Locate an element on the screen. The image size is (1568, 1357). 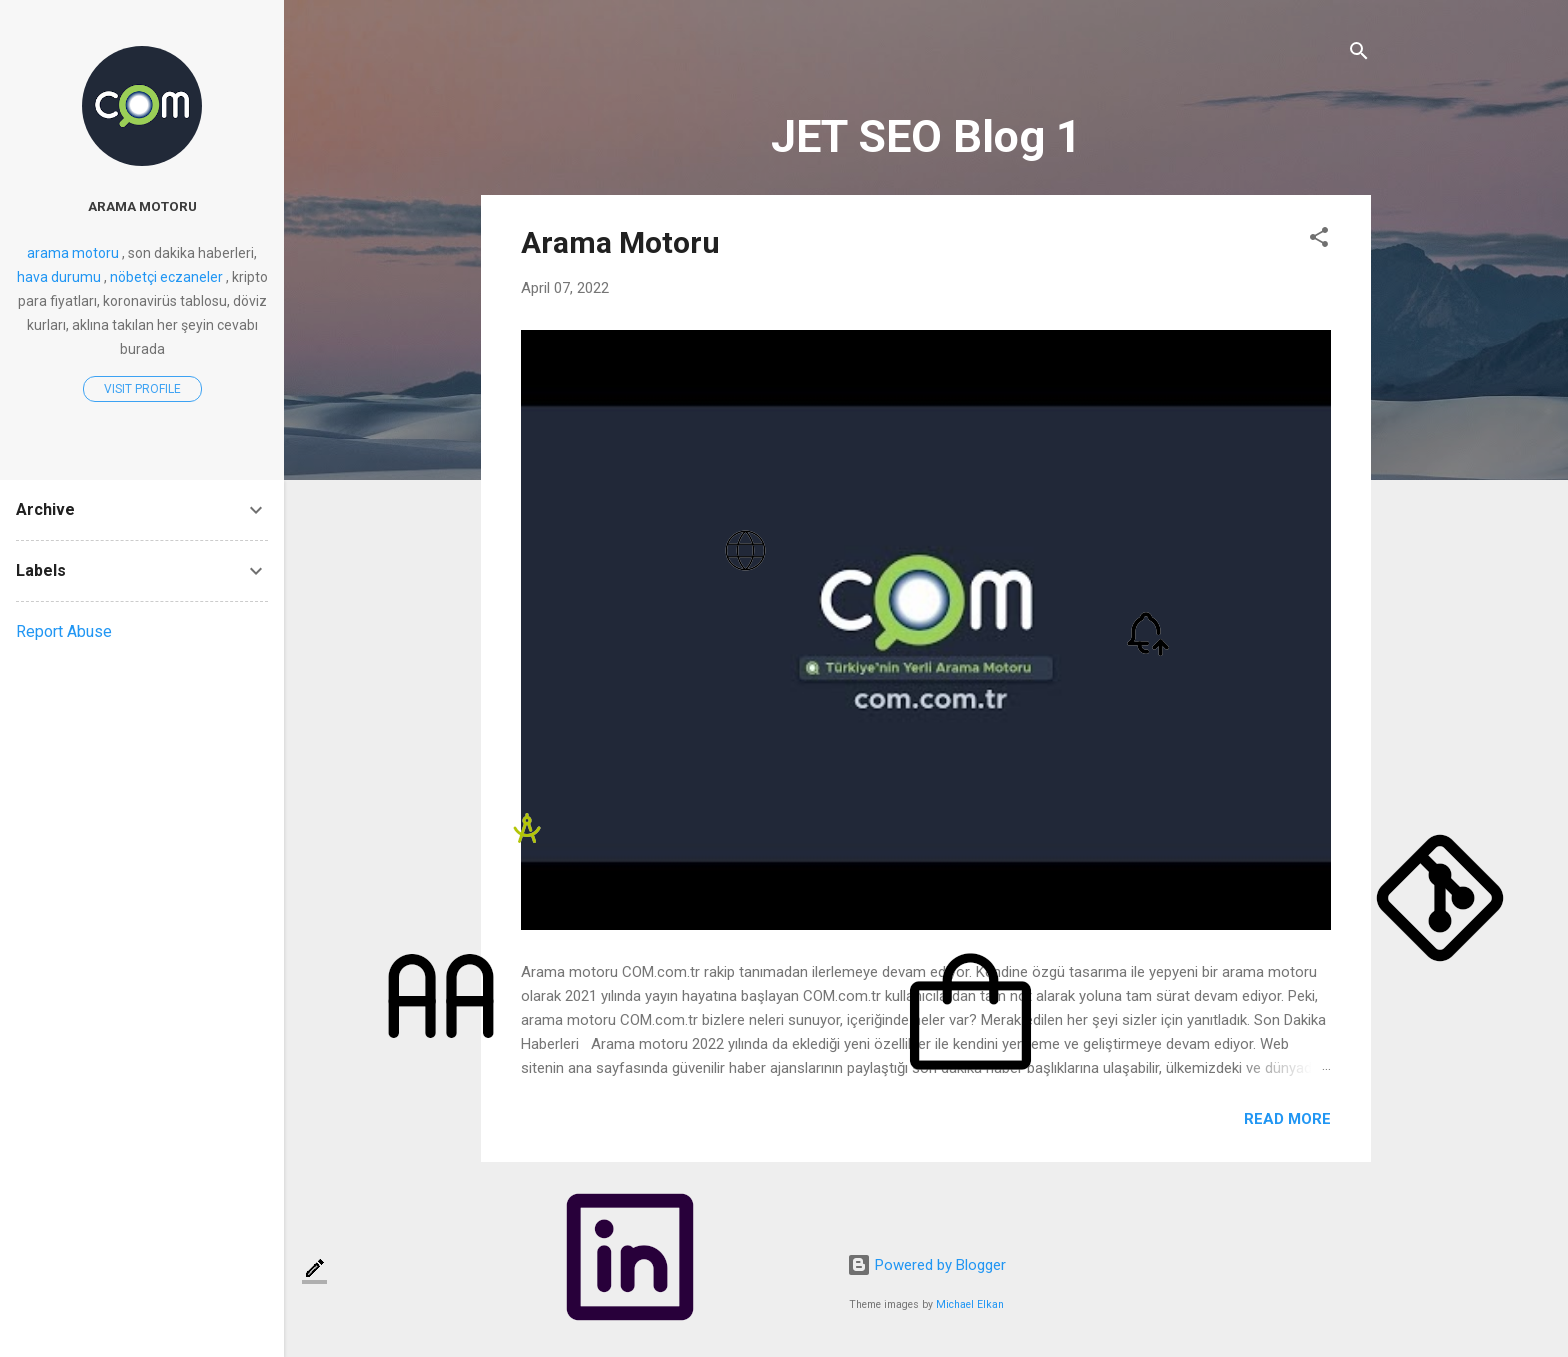
edit or change border color is located at coordinates (314, 1271).